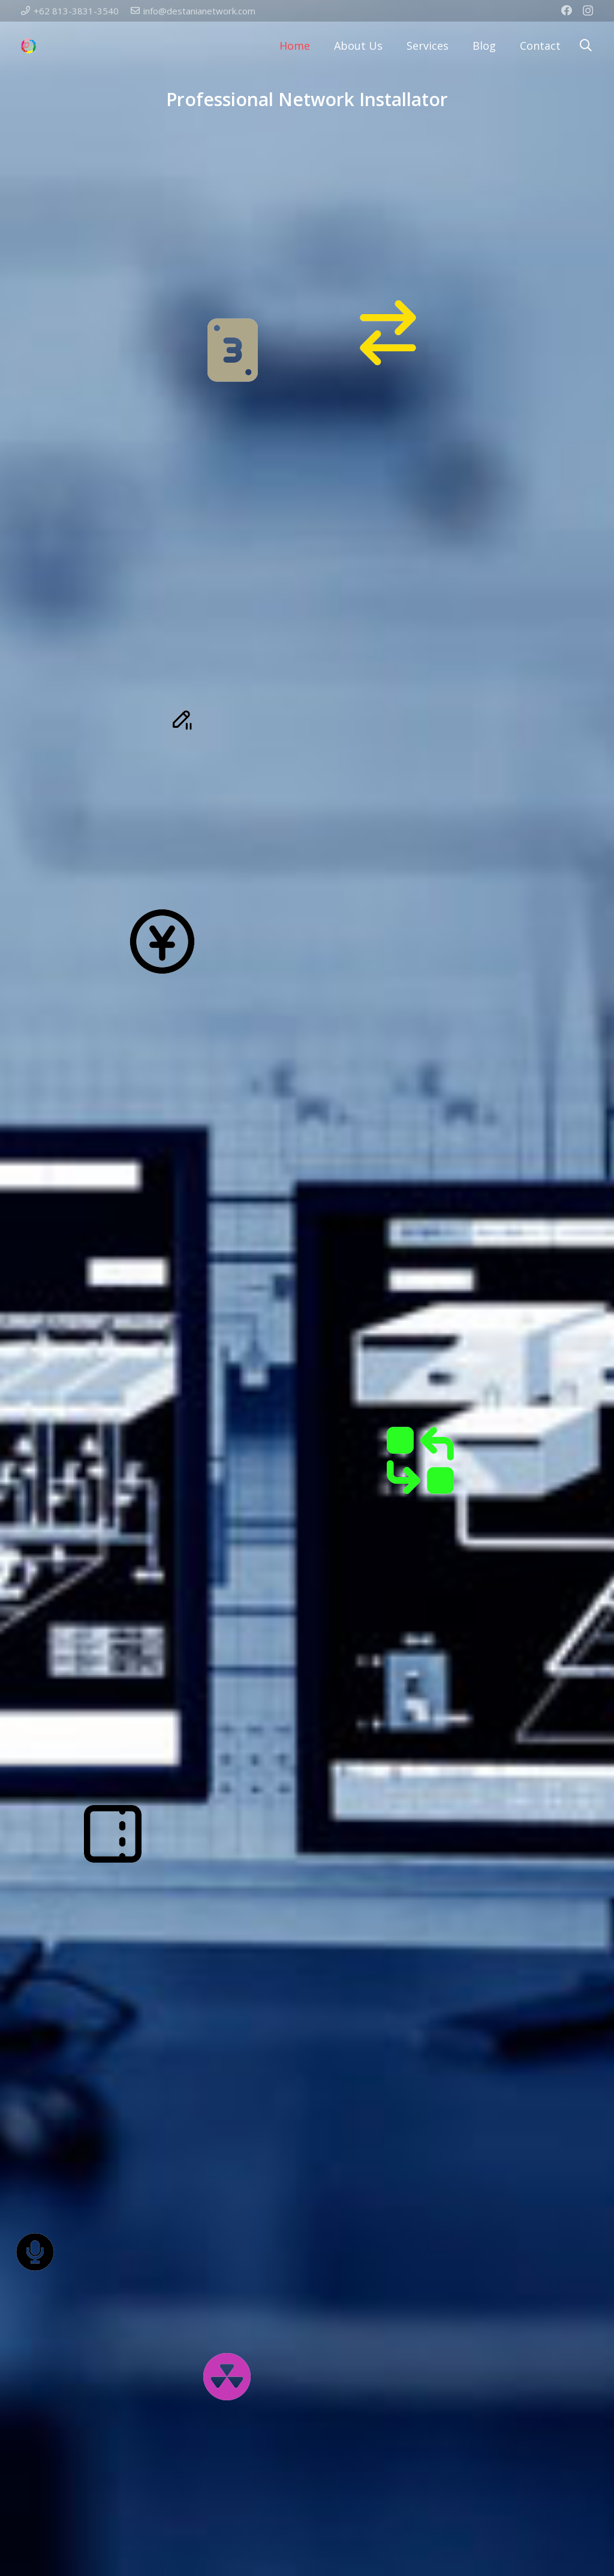 The image size is (614, 2576). What do you see at coordinates (420, 1460) in the screenshot?
I see `replace or swap selected items` at bounding box center [420, 1460].